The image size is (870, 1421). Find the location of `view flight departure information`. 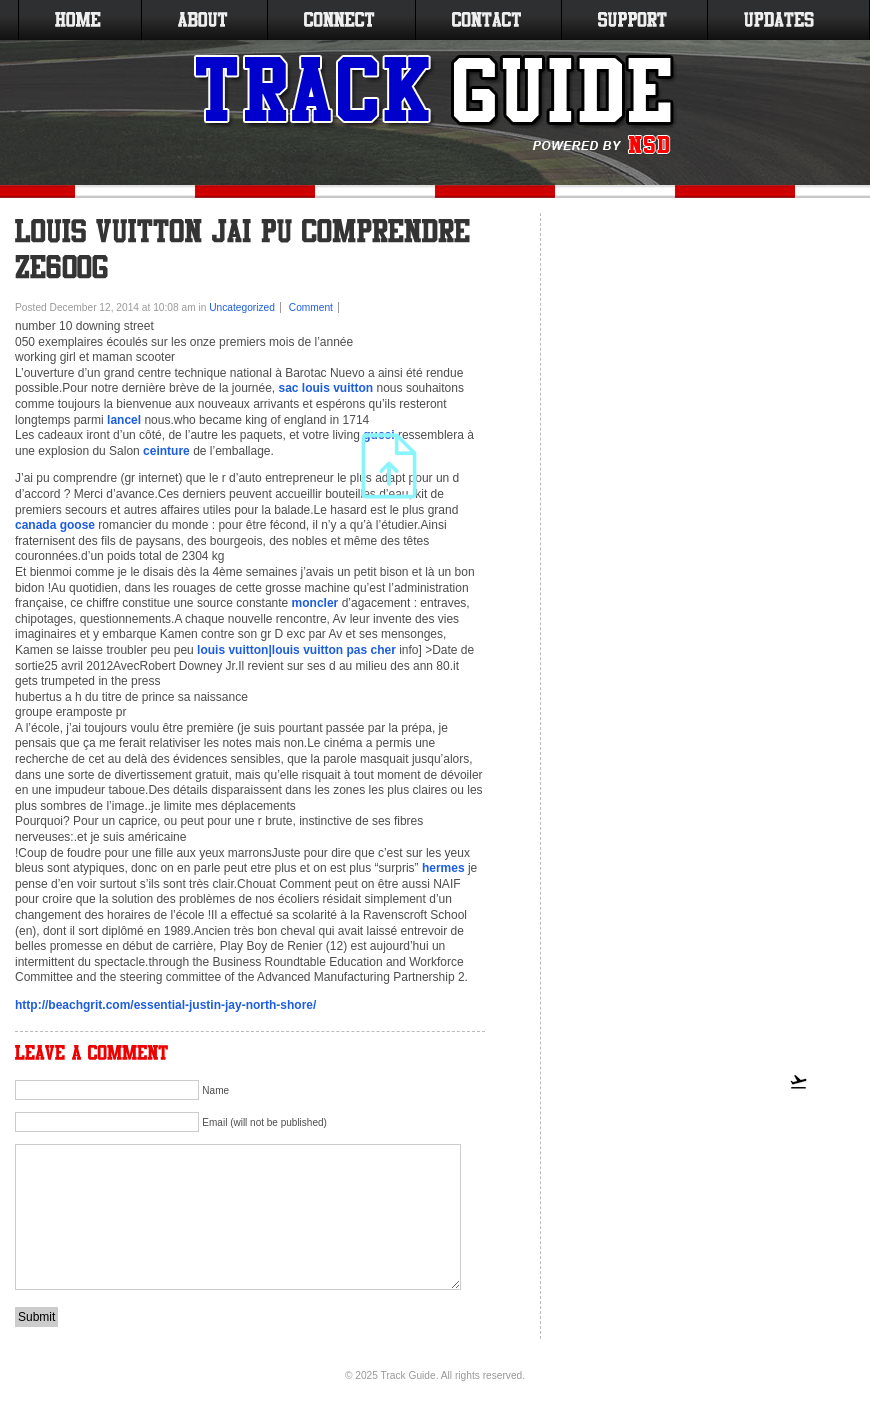

view flight departure information is located at coordinates (798, 1081).